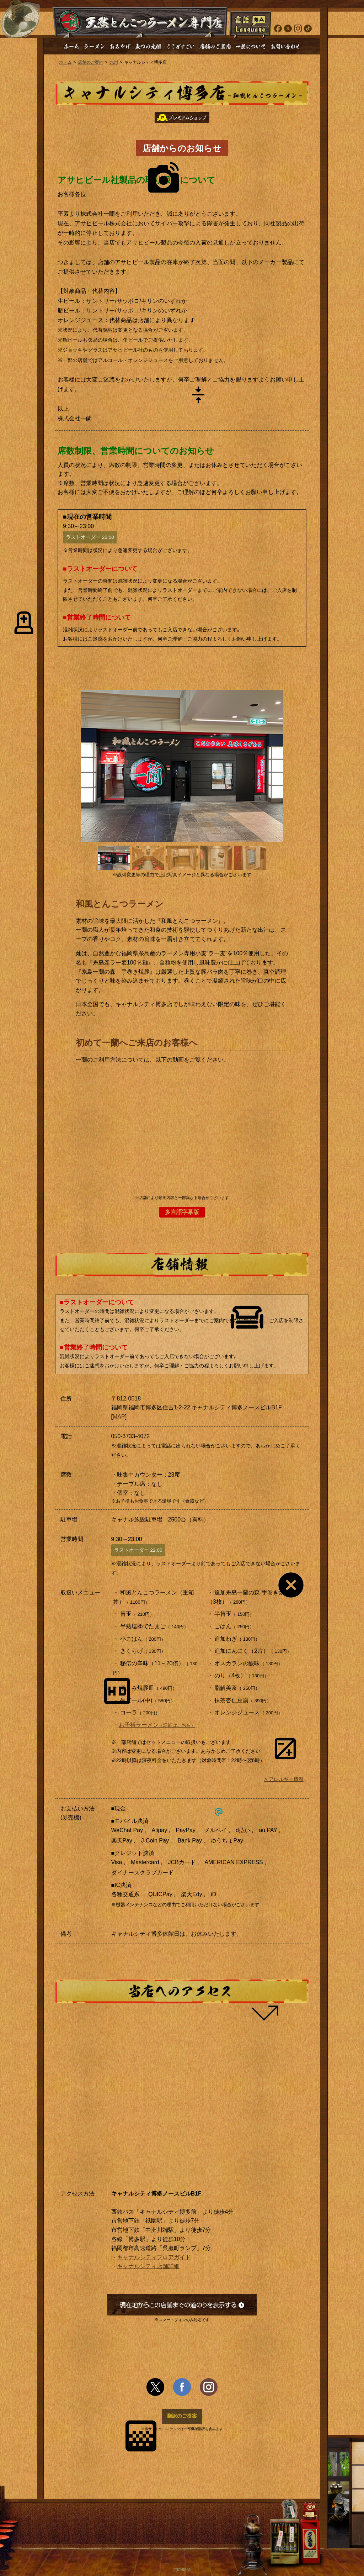 The image size is (364, 2576). I want to click on connect to a wireless or remote camera, so click(164, 177).